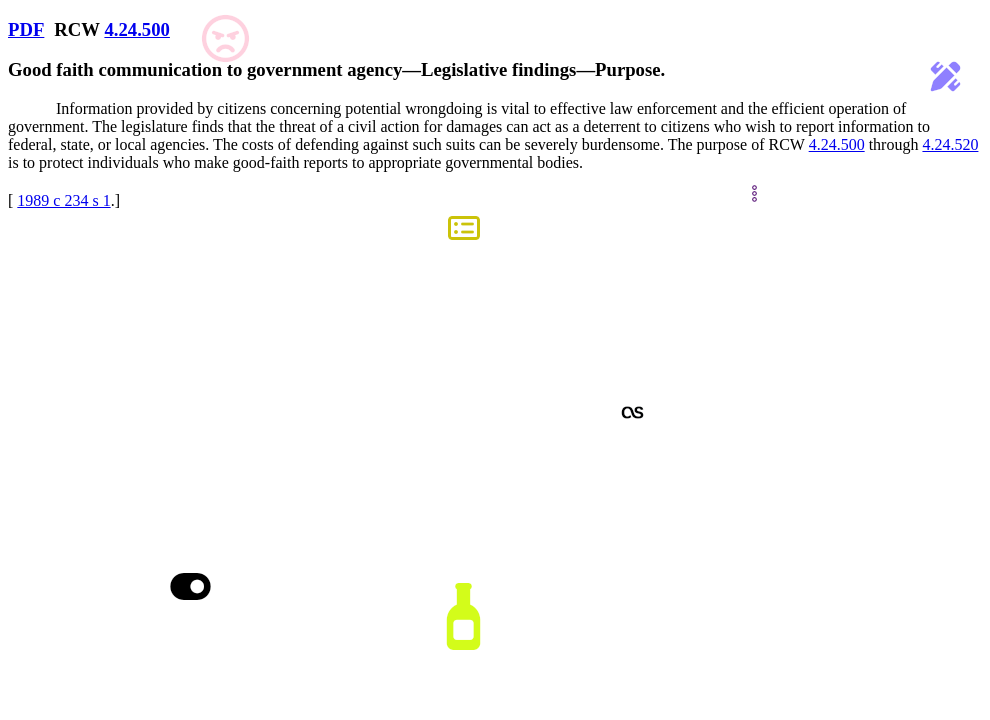 The width and height of the screenshot is (990, 720). What do you see at coordinates (464, 228) in the screenshot?
I see `view list items or menu options` at bounding box center [464, 228].